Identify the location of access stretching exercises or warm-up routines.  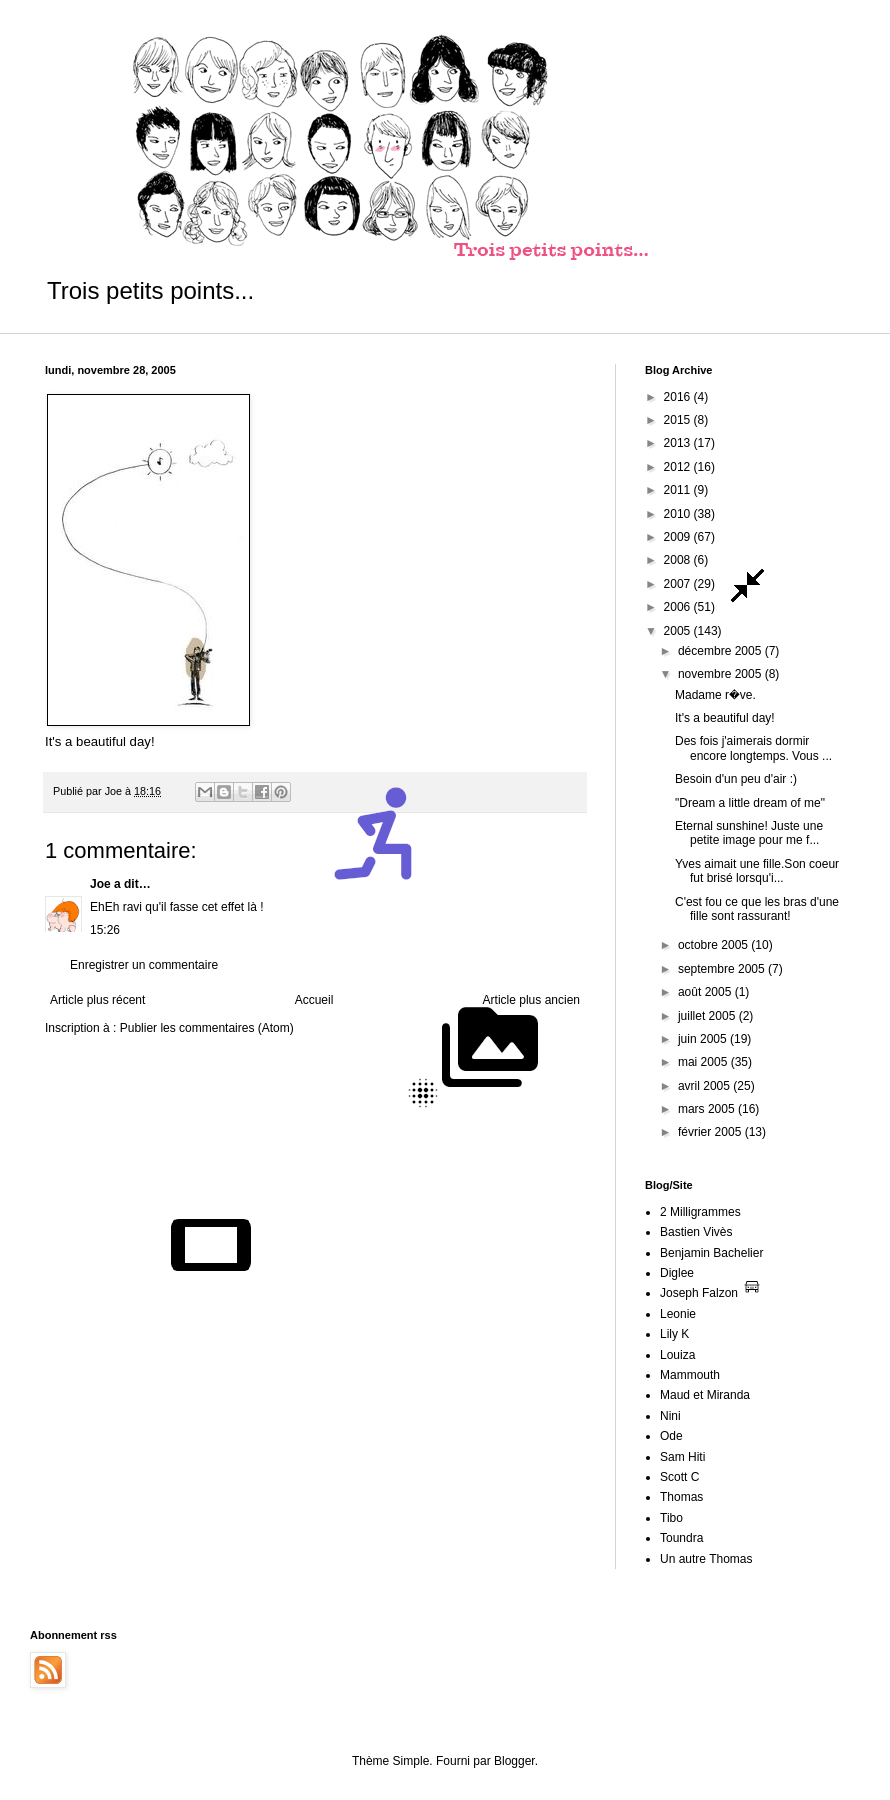
(375, 833).